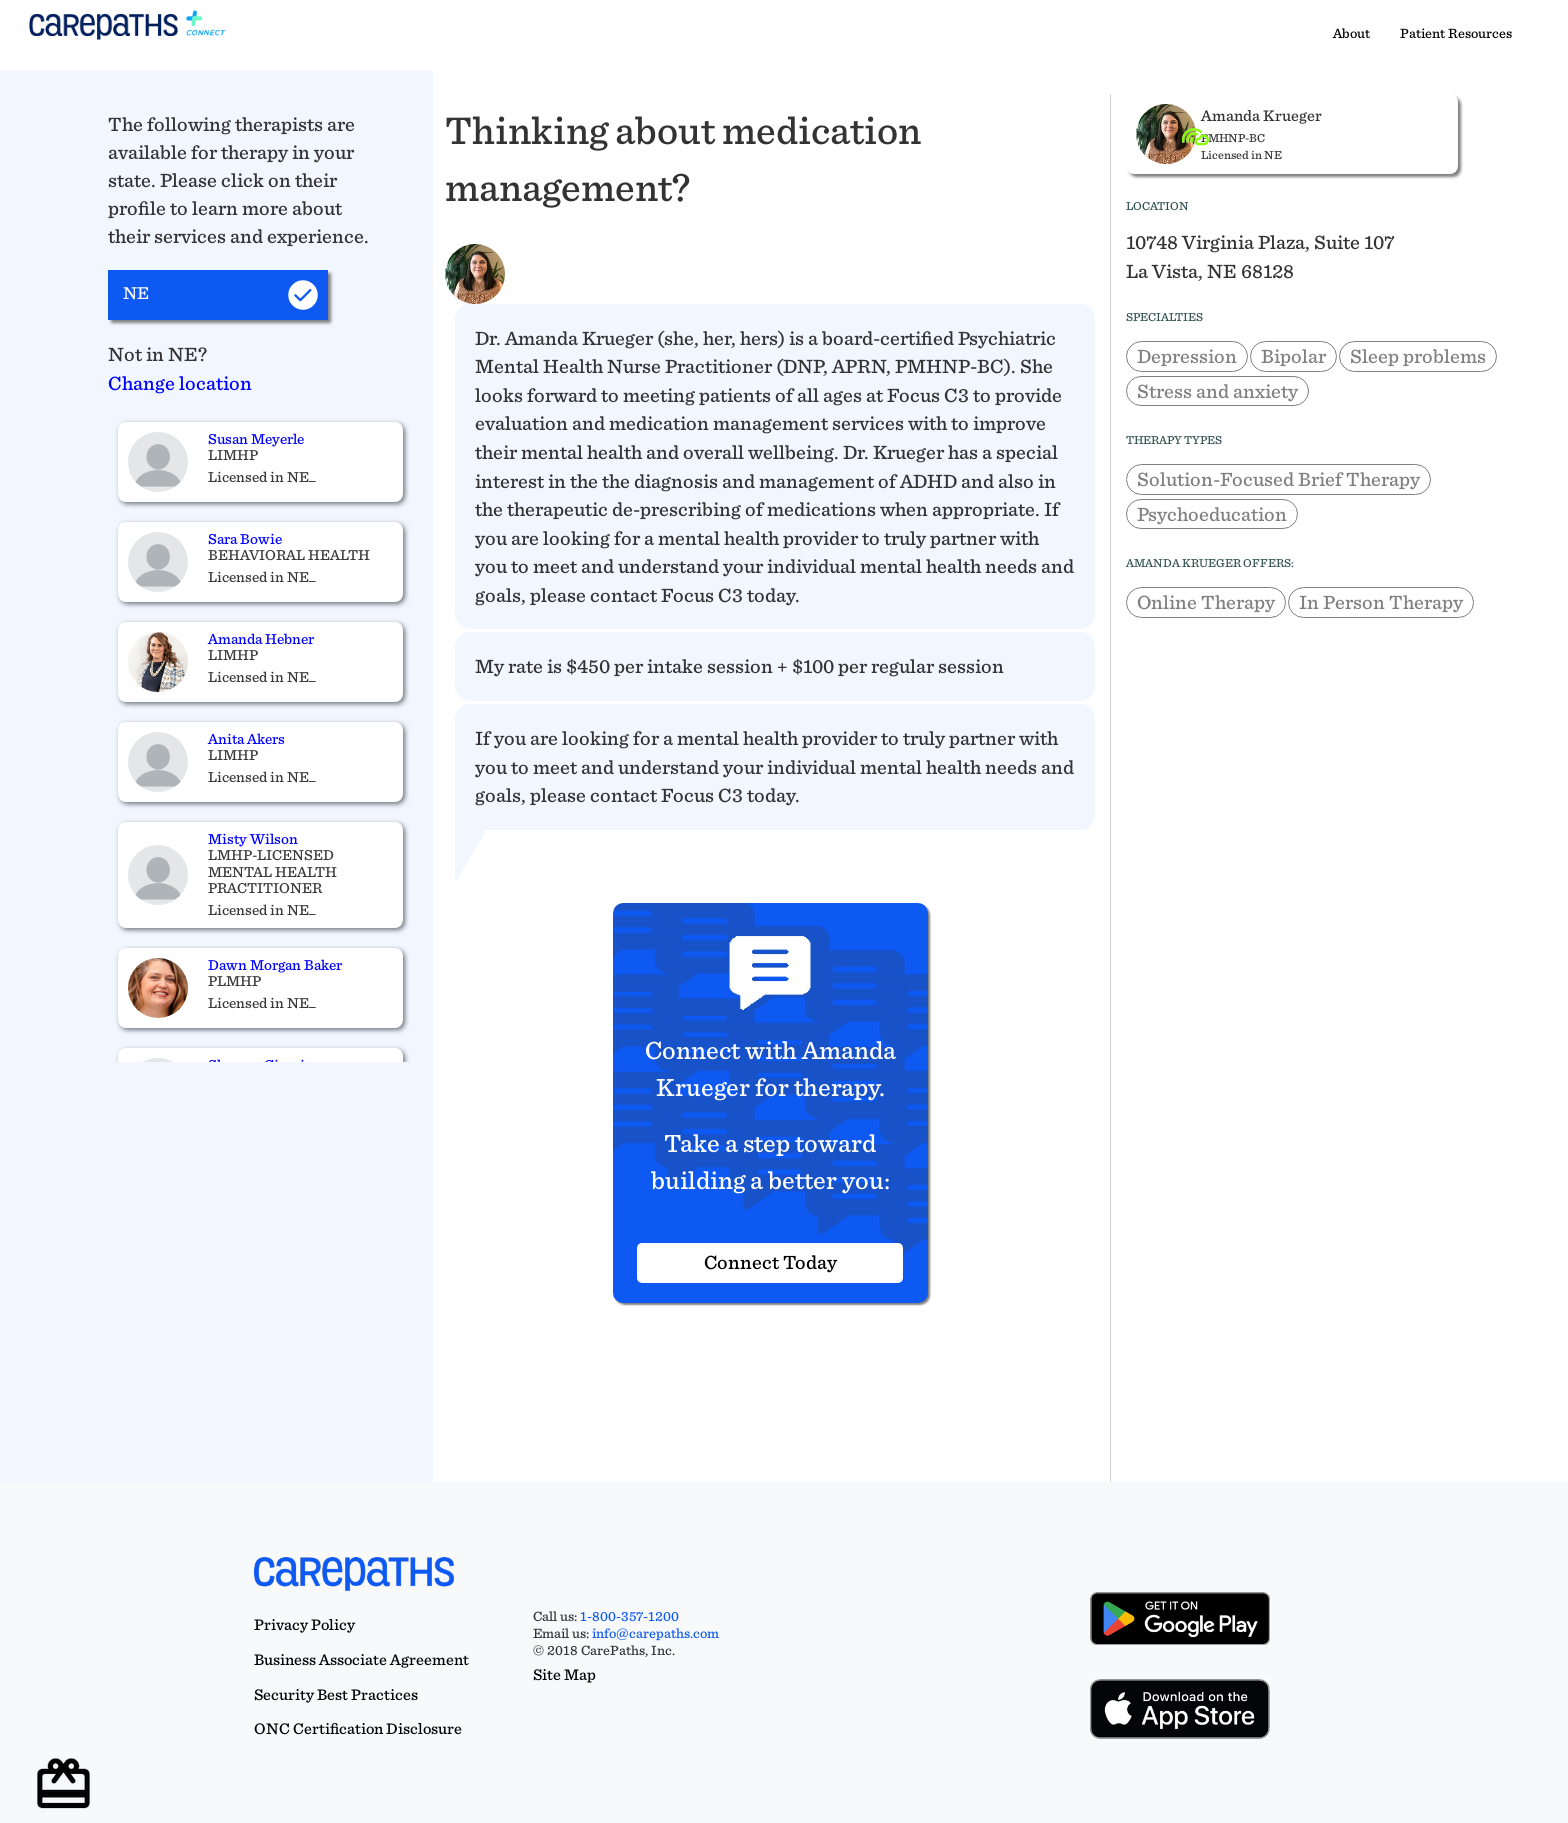 The height and width of the screenshot is (1823, 1568). Describe the element at coordinates (1195, 136) in the screenshot. I see `view weather conditions` at that location.